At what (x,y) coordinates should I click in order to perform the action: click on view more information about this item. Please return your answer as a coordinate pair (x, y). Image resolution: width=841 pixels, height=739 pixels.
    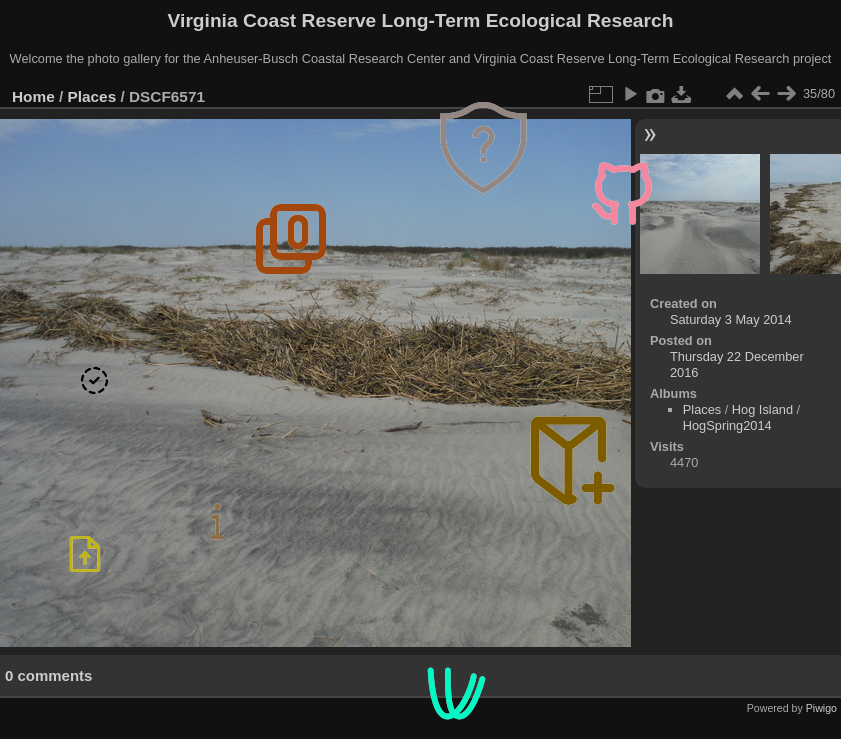
    Looking at the image, I should click on (217, 521).